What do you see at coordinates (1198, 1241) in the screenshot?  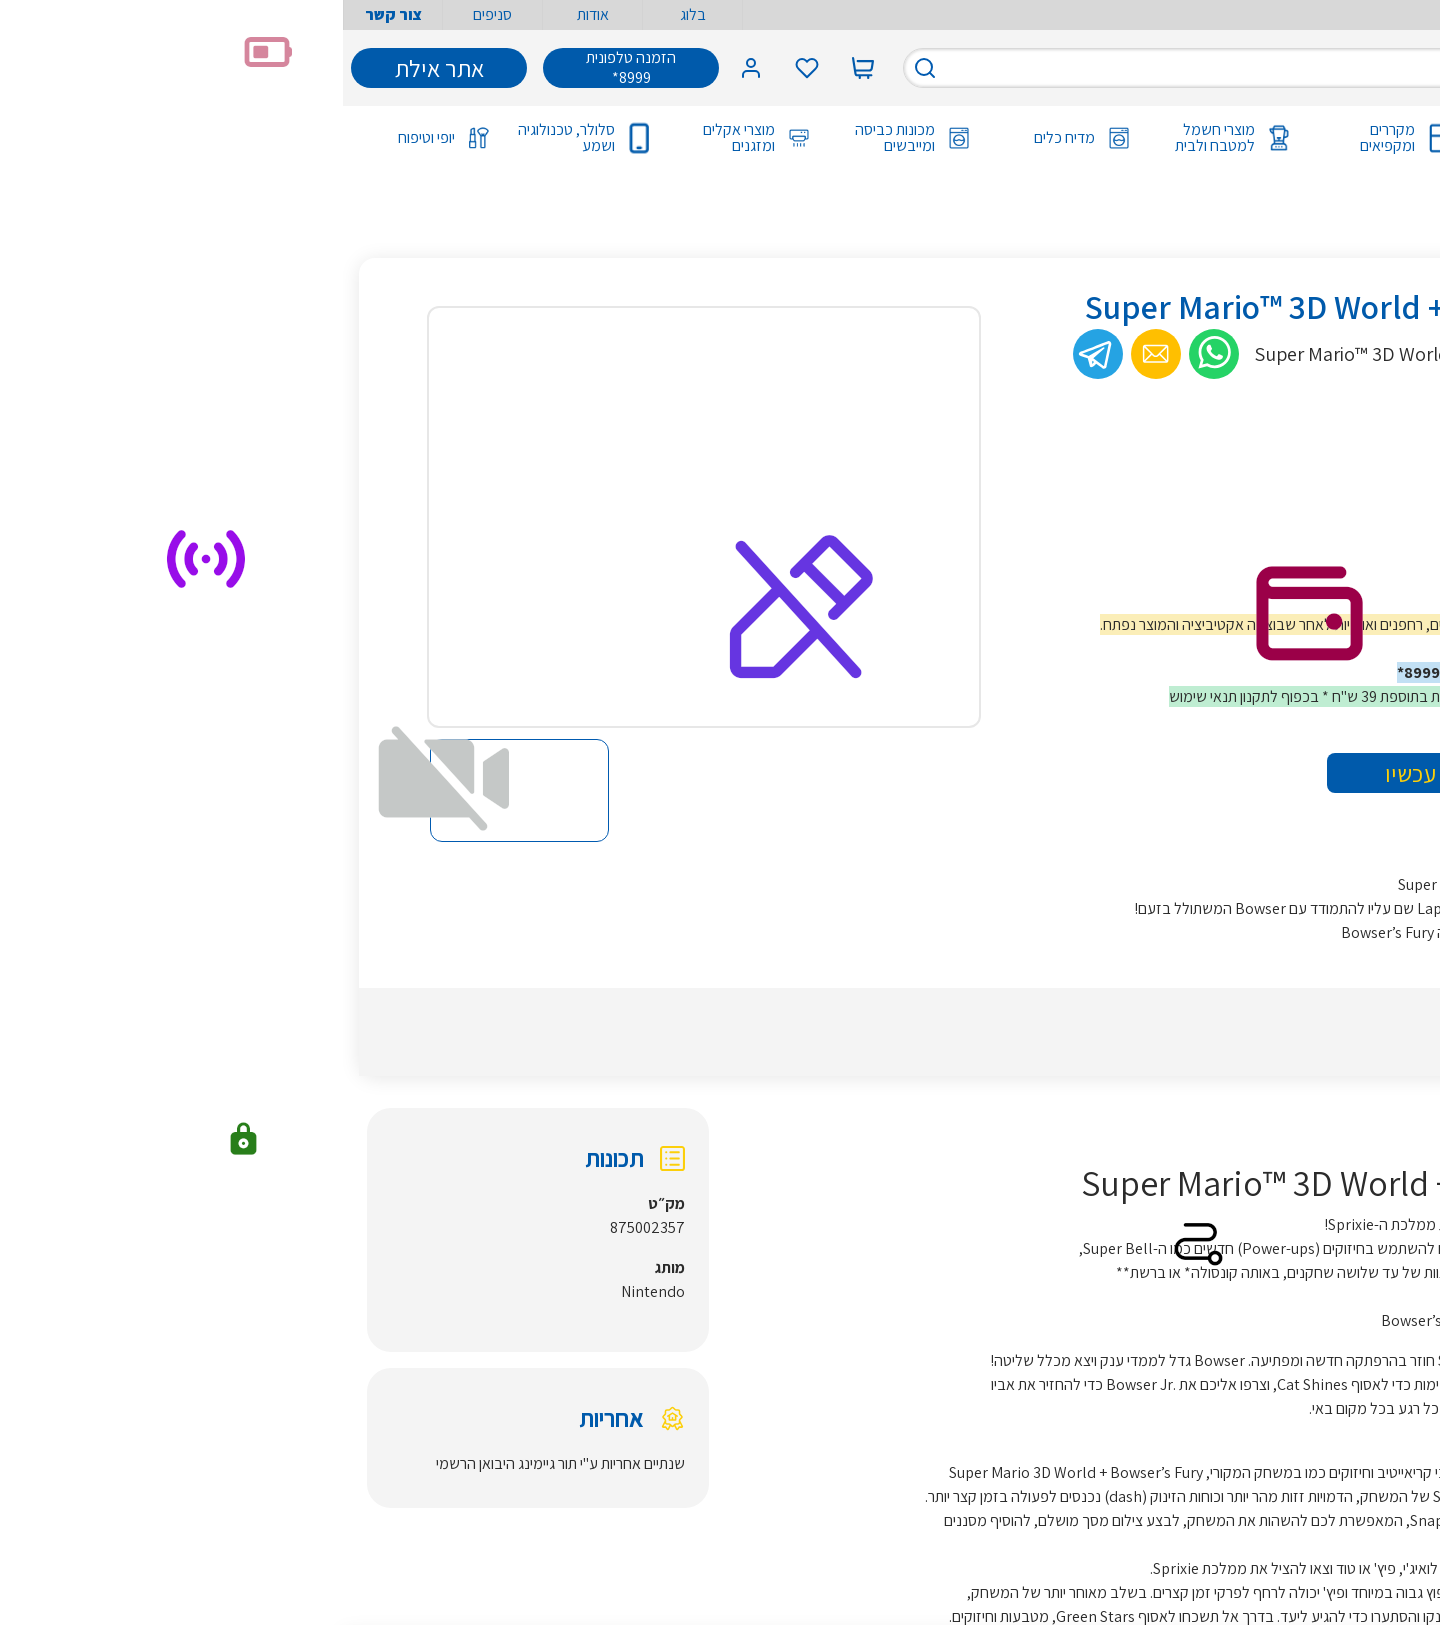 I see `view or edit a route path` at bounding box center [1198, 1241].